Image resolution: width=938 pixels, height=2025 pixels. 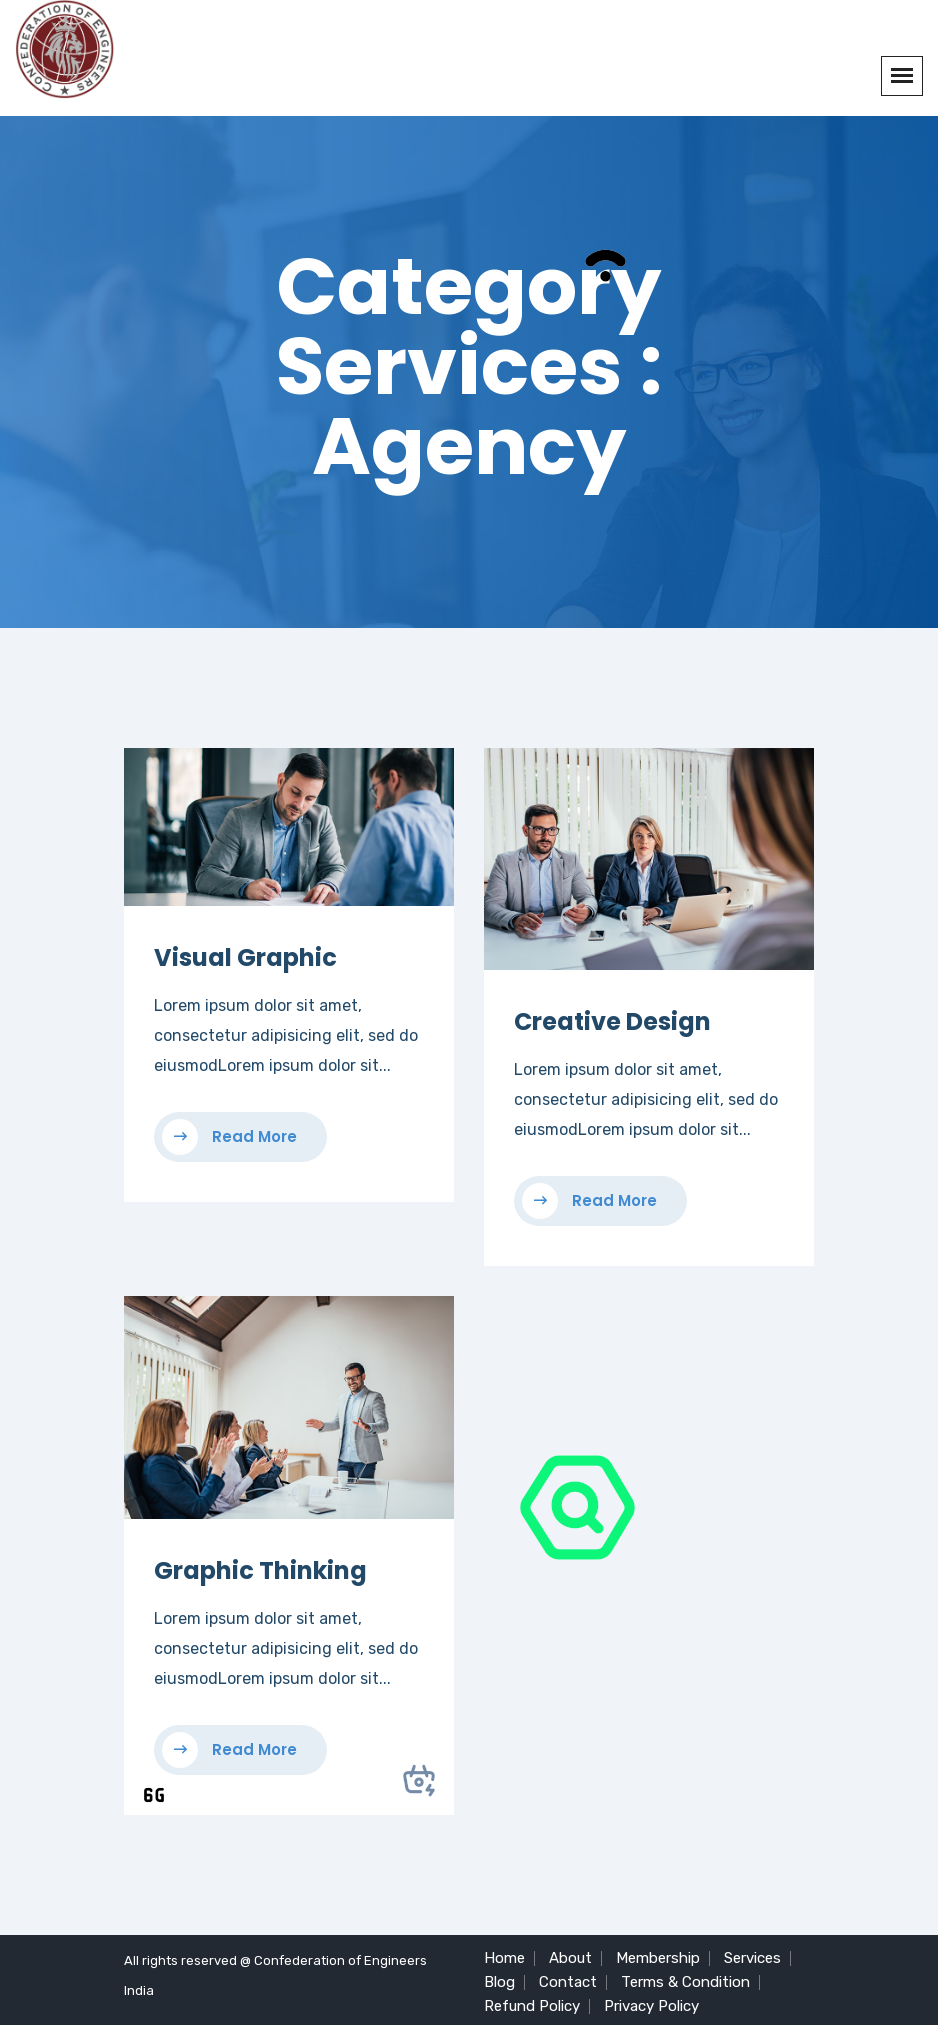 I want to click on indicates 6G network connectivity status, so click(x=154, y=1795).